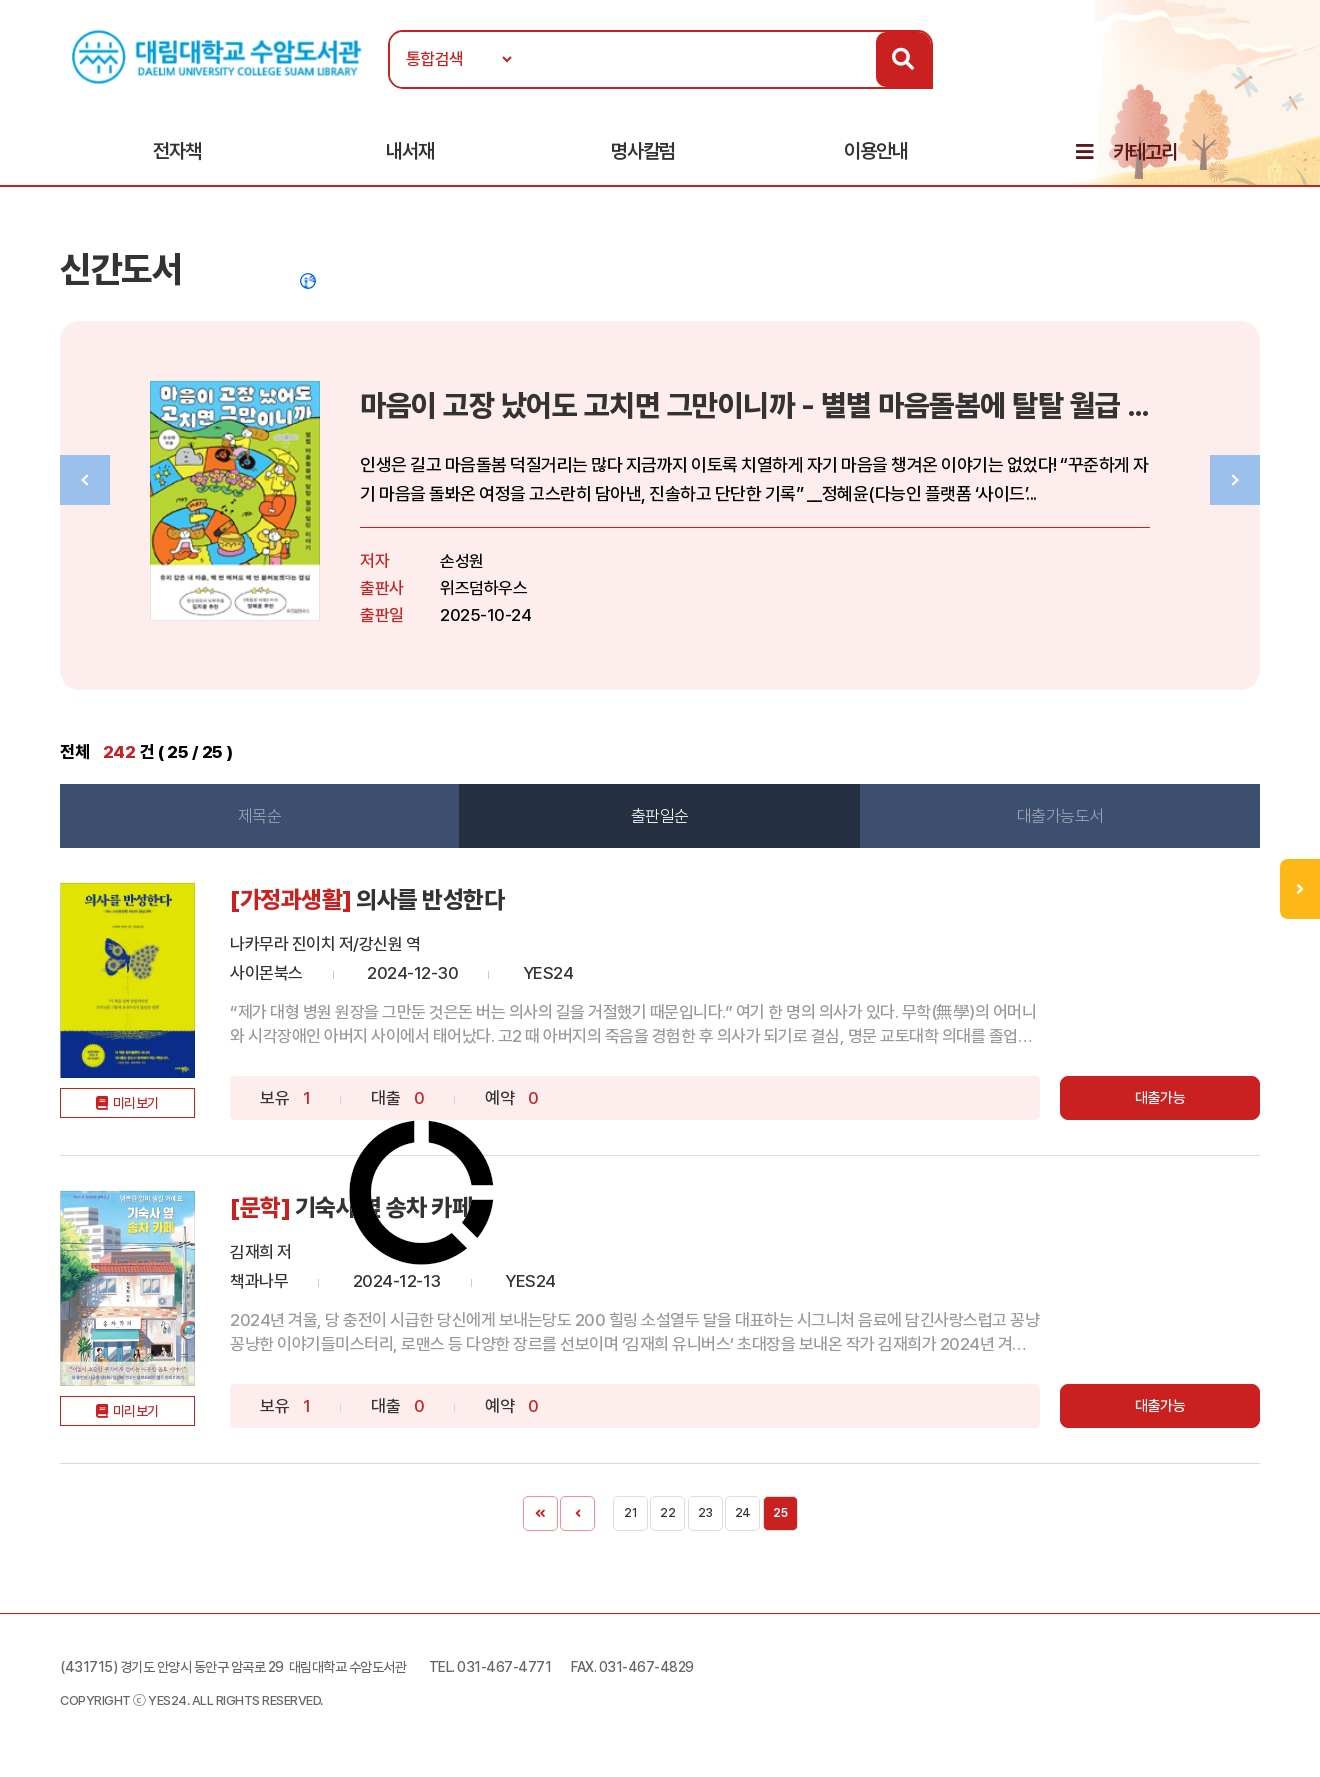 The image size is (1320, 1777). What do you see at coordinates (421, 1192) in the screenshot?
I see `view data breakdown or analytics` at bounding box center [421, 1192].